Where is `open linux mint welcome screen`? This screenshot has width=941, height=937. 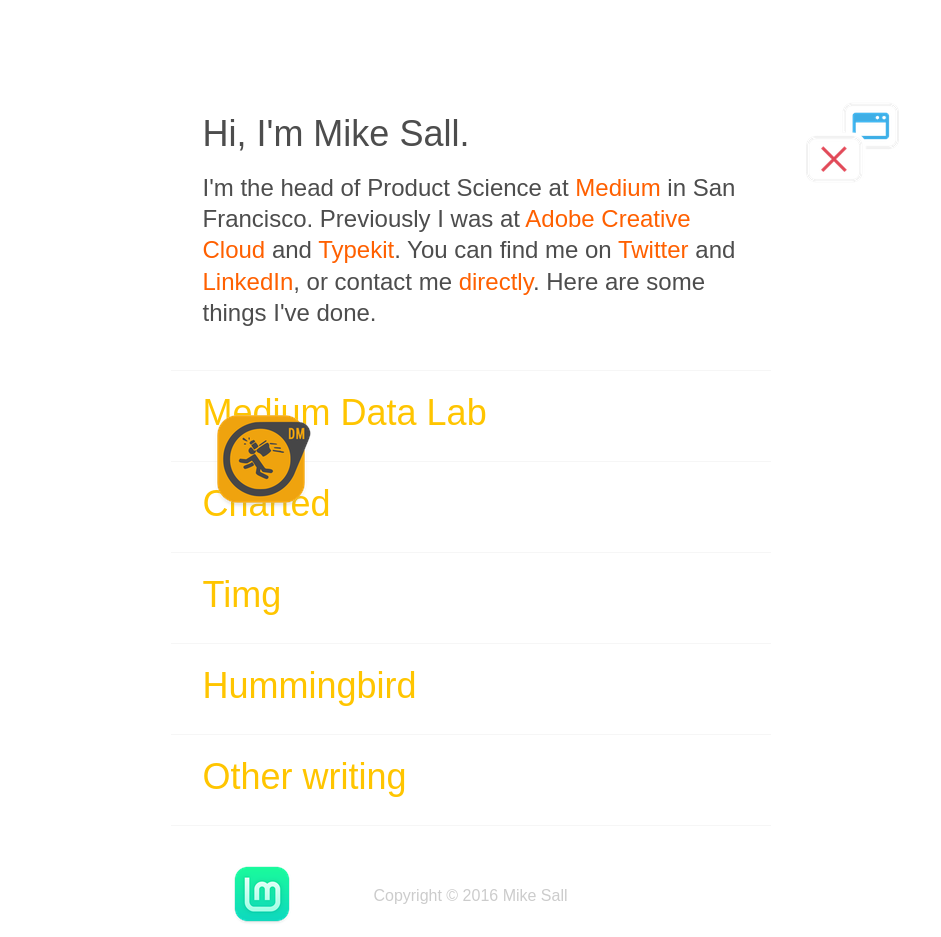 open linux mint welcome screen is located at coordinates (262, 894).